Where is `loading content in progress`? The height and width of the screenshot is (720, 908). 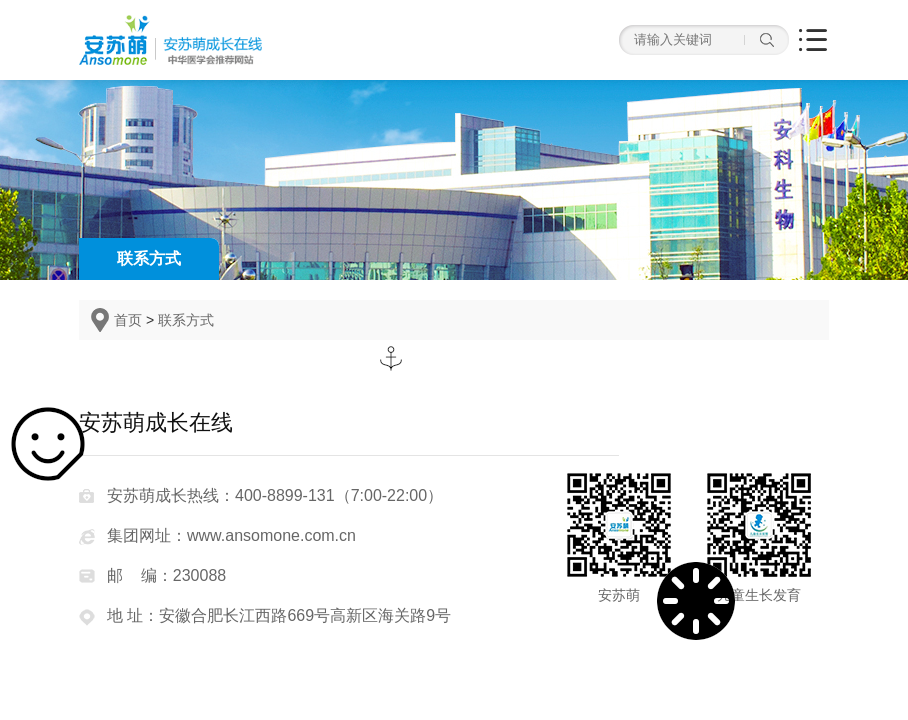
loading content in progress is located at coordinates (696, 601).